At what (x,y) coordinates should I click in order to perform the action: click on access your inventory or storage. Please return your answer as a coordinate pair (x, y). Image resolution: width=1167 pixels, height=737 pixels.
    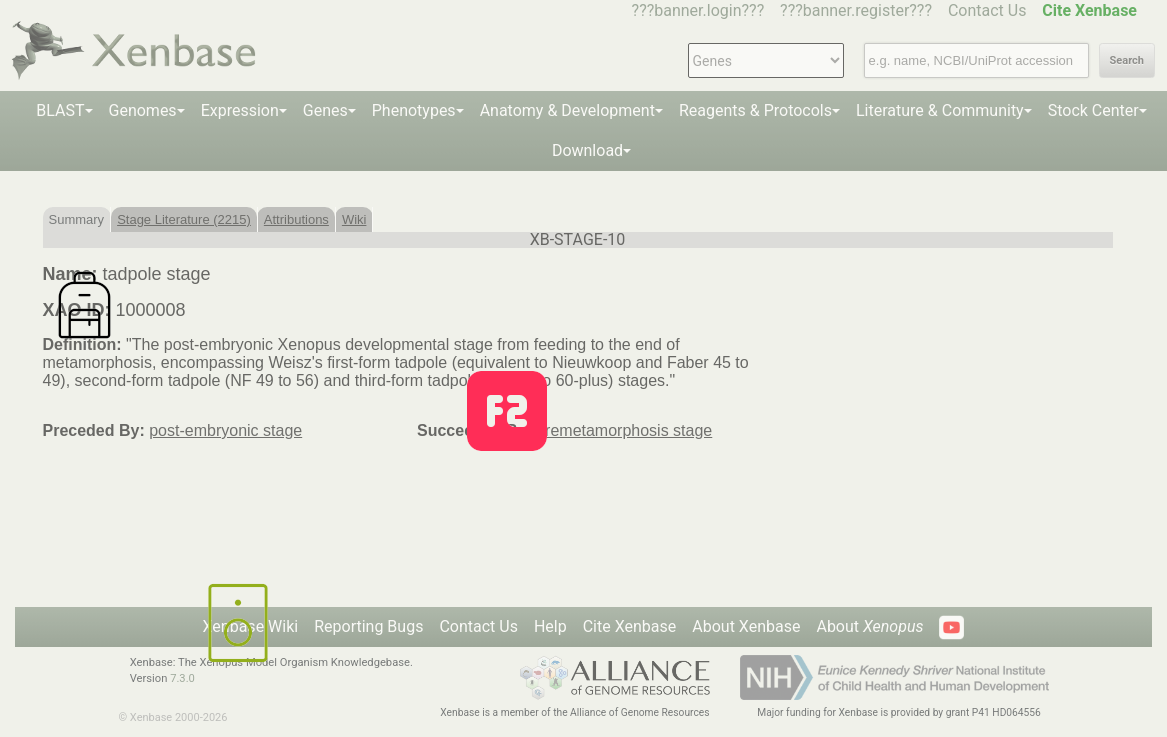
    Looking at the image, I should click on (84, 307).